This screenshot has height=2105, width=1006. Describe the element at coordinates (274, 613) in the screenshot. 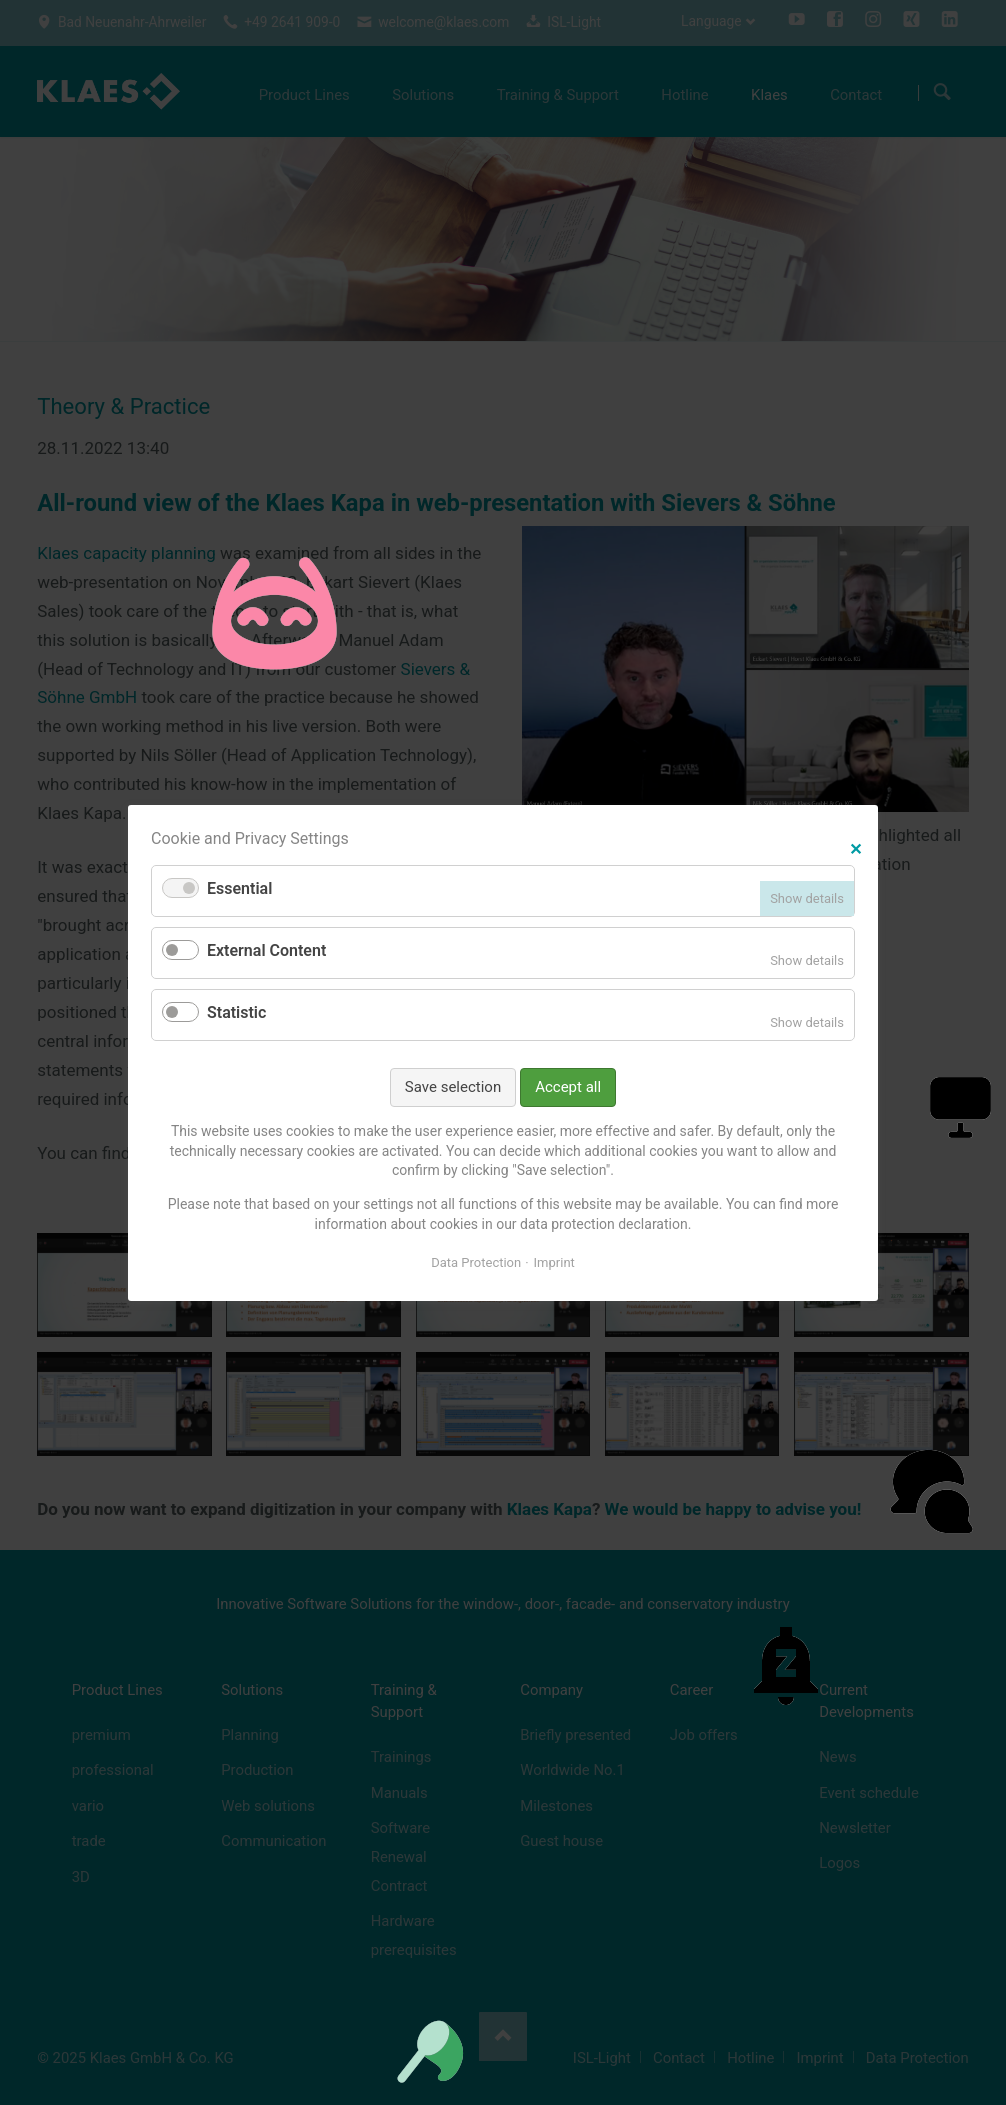

I see `indicates a bot account or automated user` at that location.